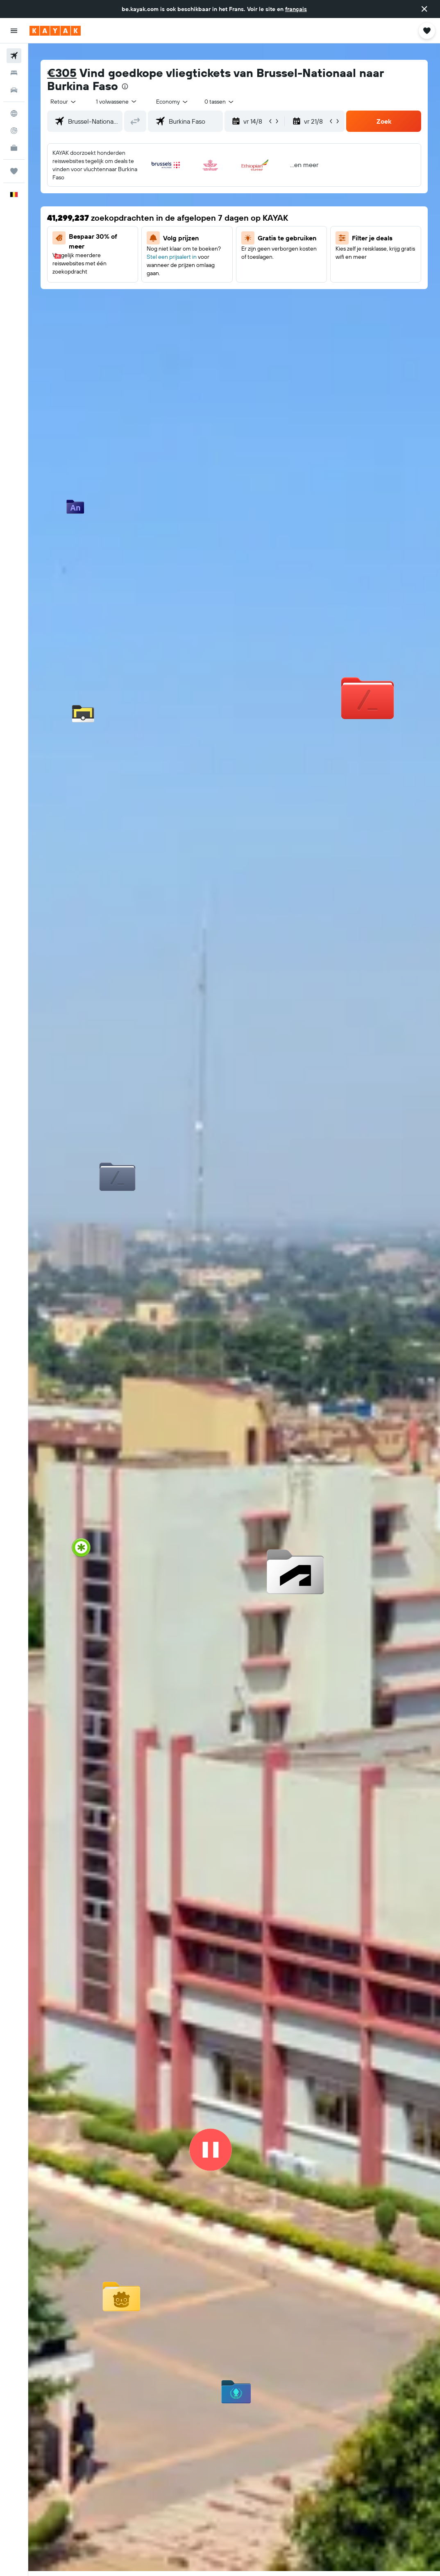 The image size is (440, 2576). Describe the element at coordinates (75, 507) in the screenshot. I see `open adobe animate project files folder` at that location.